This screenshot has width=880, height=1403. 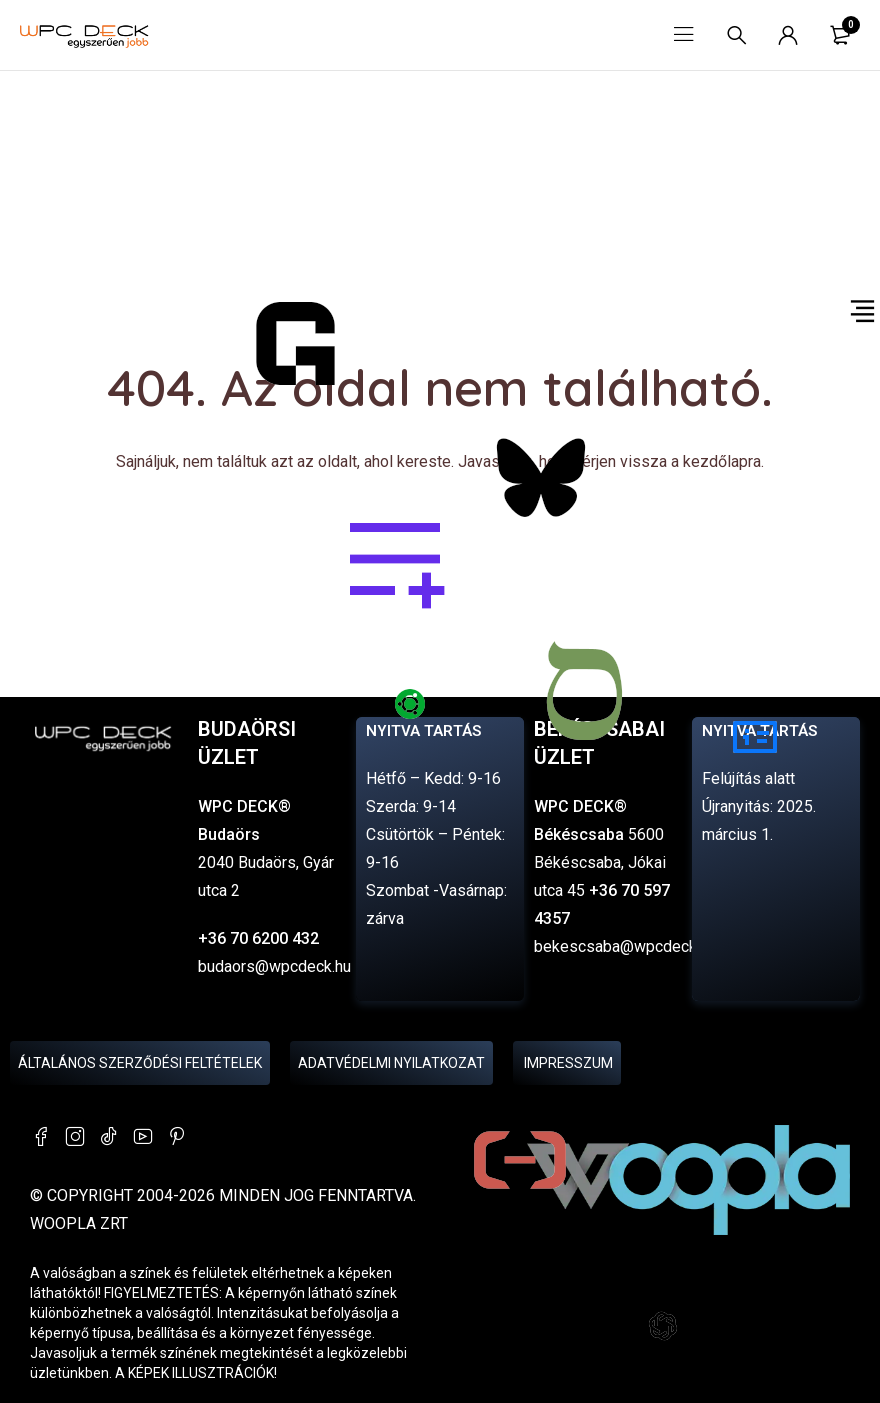 I want to click on align text to the right, so click(x=862, y=310).